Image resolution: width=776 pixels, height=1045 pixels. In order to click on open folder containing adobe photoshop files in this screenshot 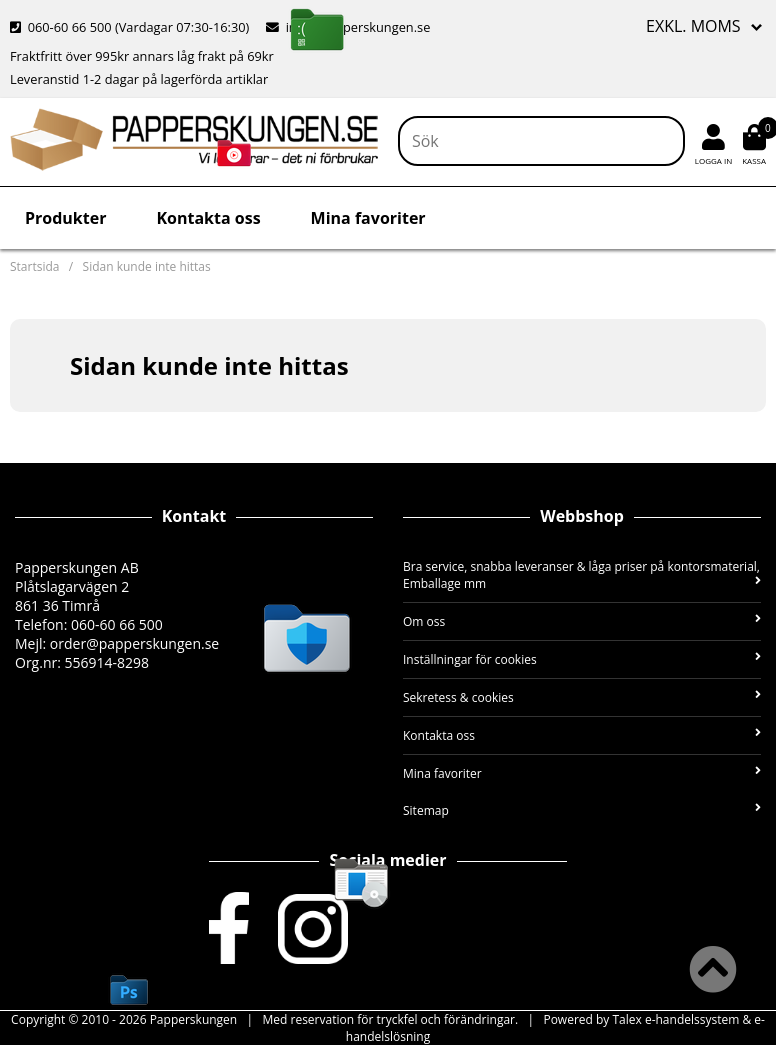, I will do `click(129, 991)`.